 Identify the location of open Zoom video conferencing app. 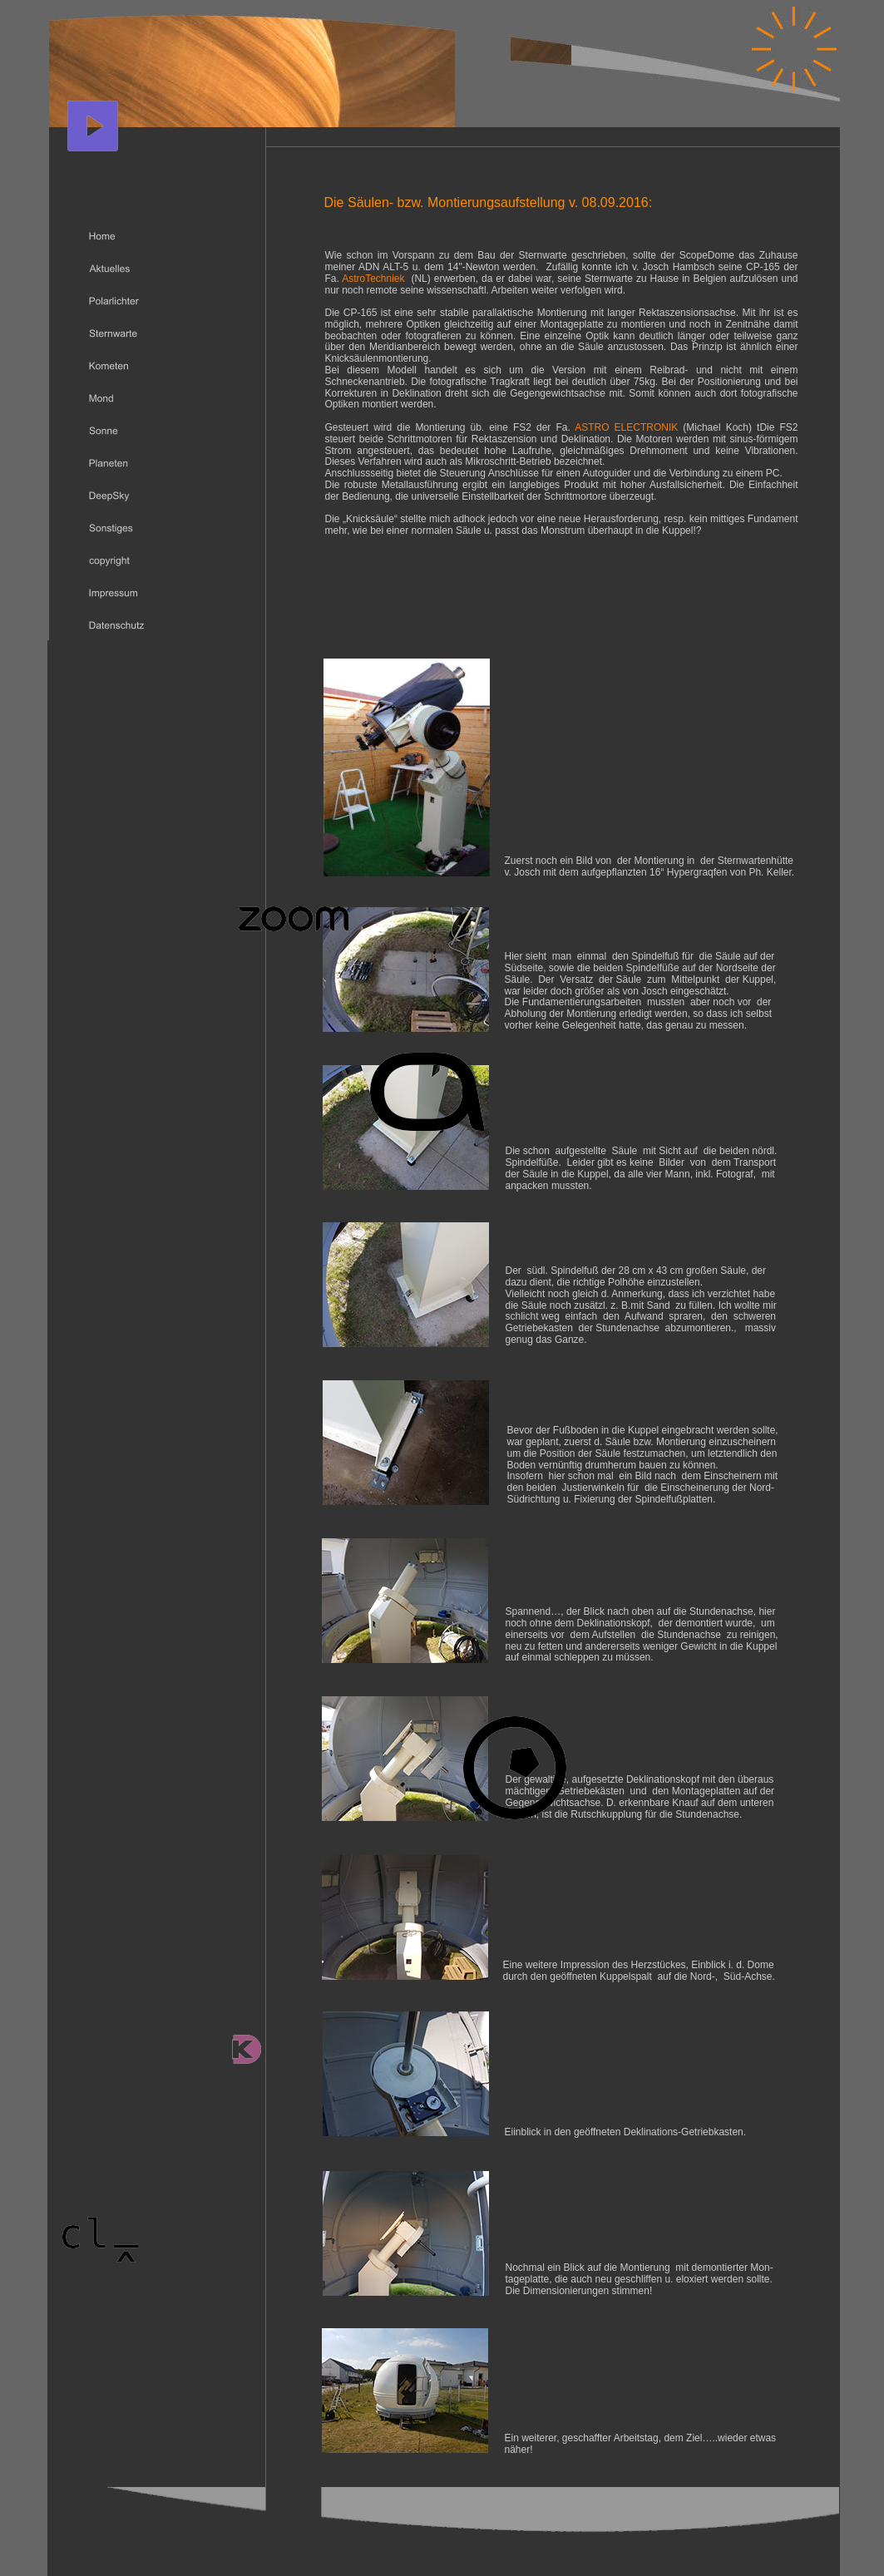
(294, 919).